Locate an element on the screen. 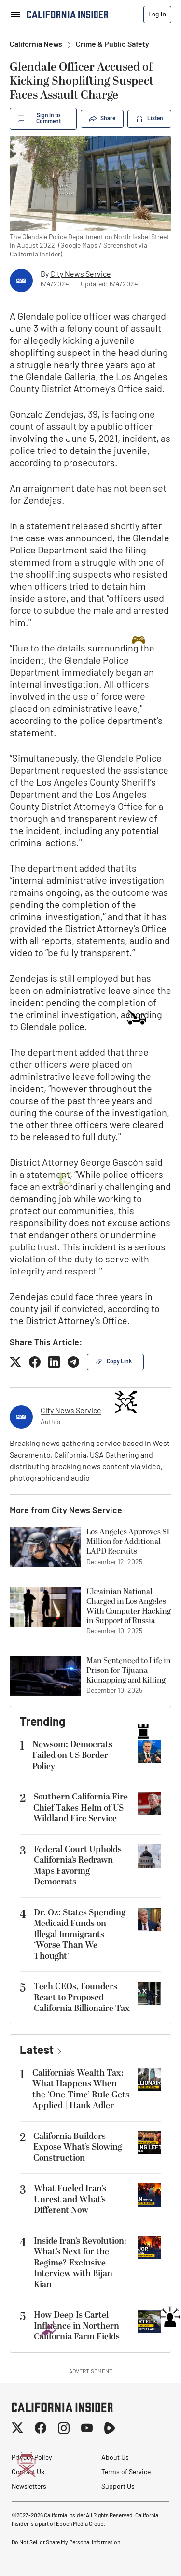  access director or creator mode is located at coordinates (27, 2464).